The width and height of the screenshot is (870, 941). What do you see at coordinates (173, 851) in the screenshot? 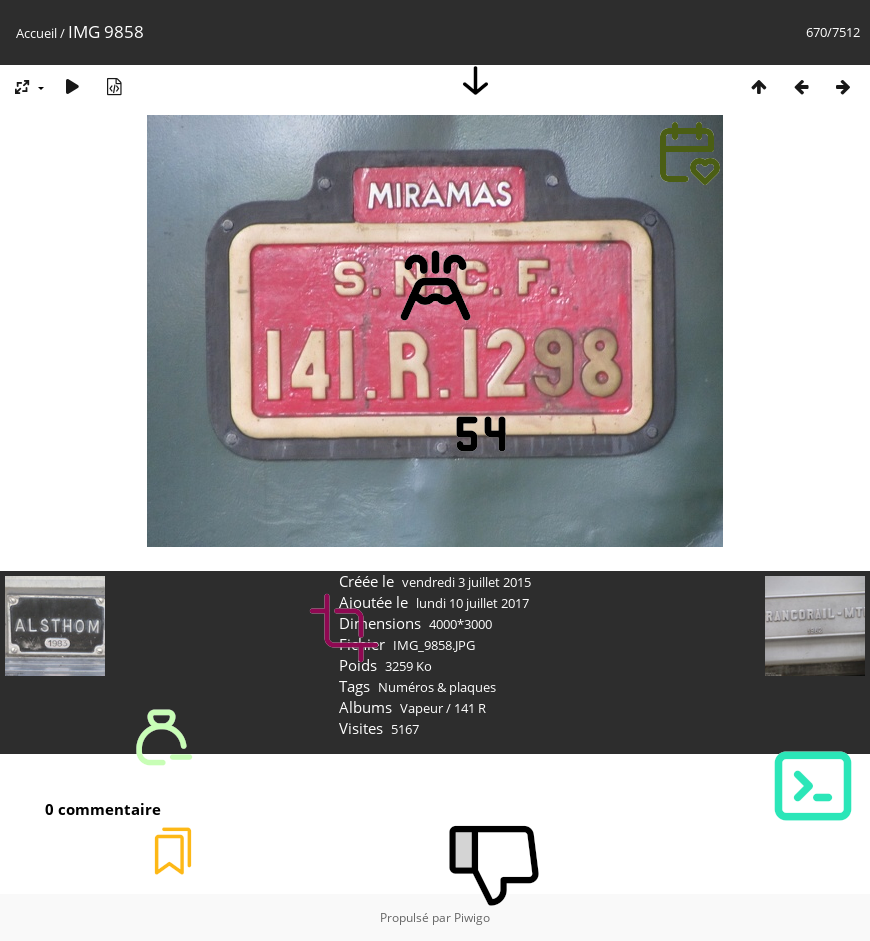
I see `view saved bookmarks` at bounding box center [173, 851].